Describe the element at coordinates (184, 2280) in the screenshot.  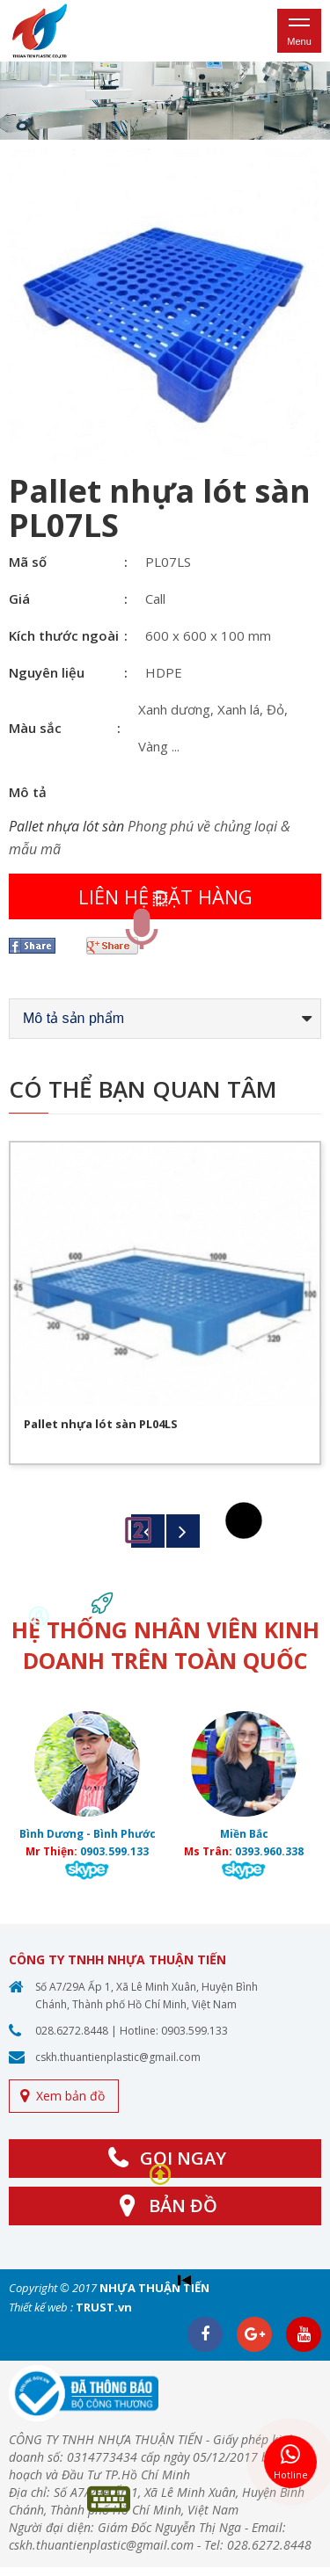
I see `skip to previous track` at that location.